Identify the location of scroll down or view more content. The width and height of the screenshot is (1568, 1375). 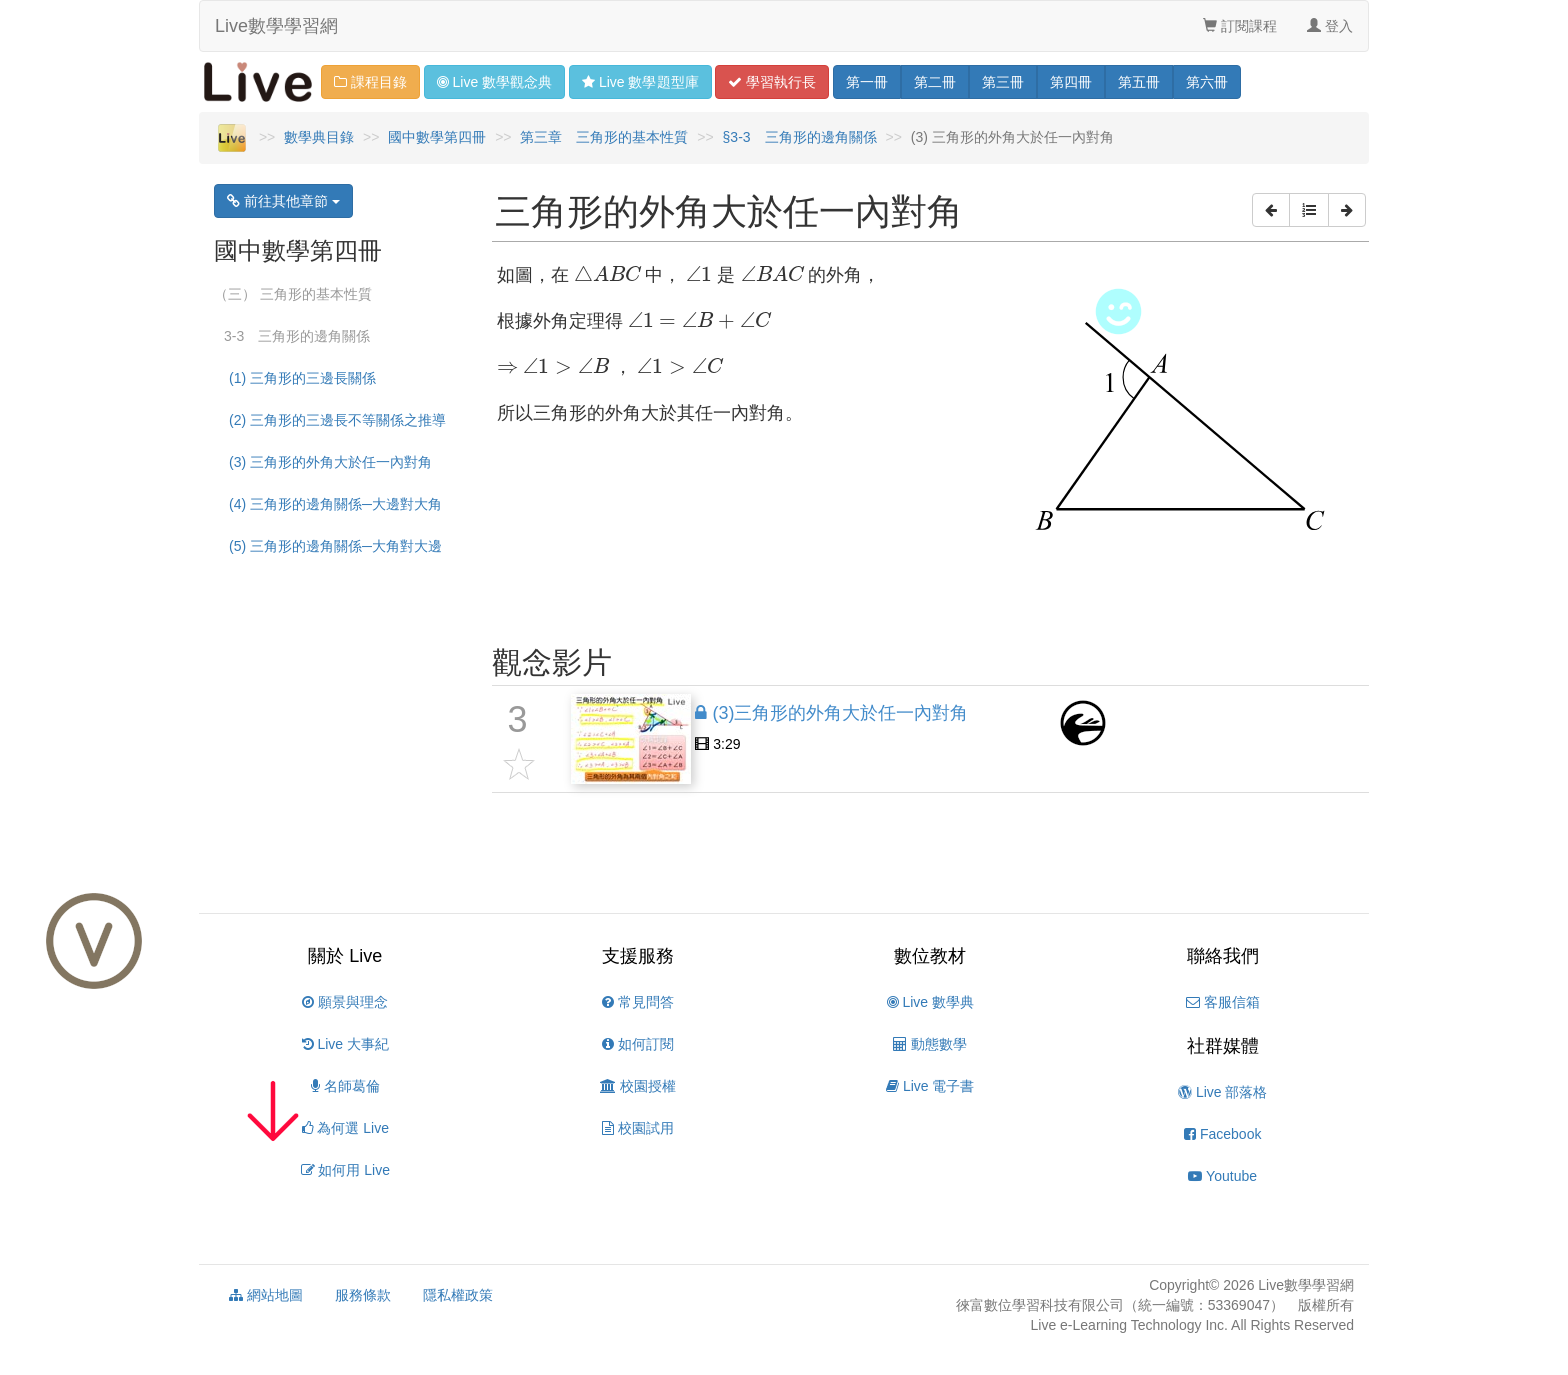
(273, 1111).